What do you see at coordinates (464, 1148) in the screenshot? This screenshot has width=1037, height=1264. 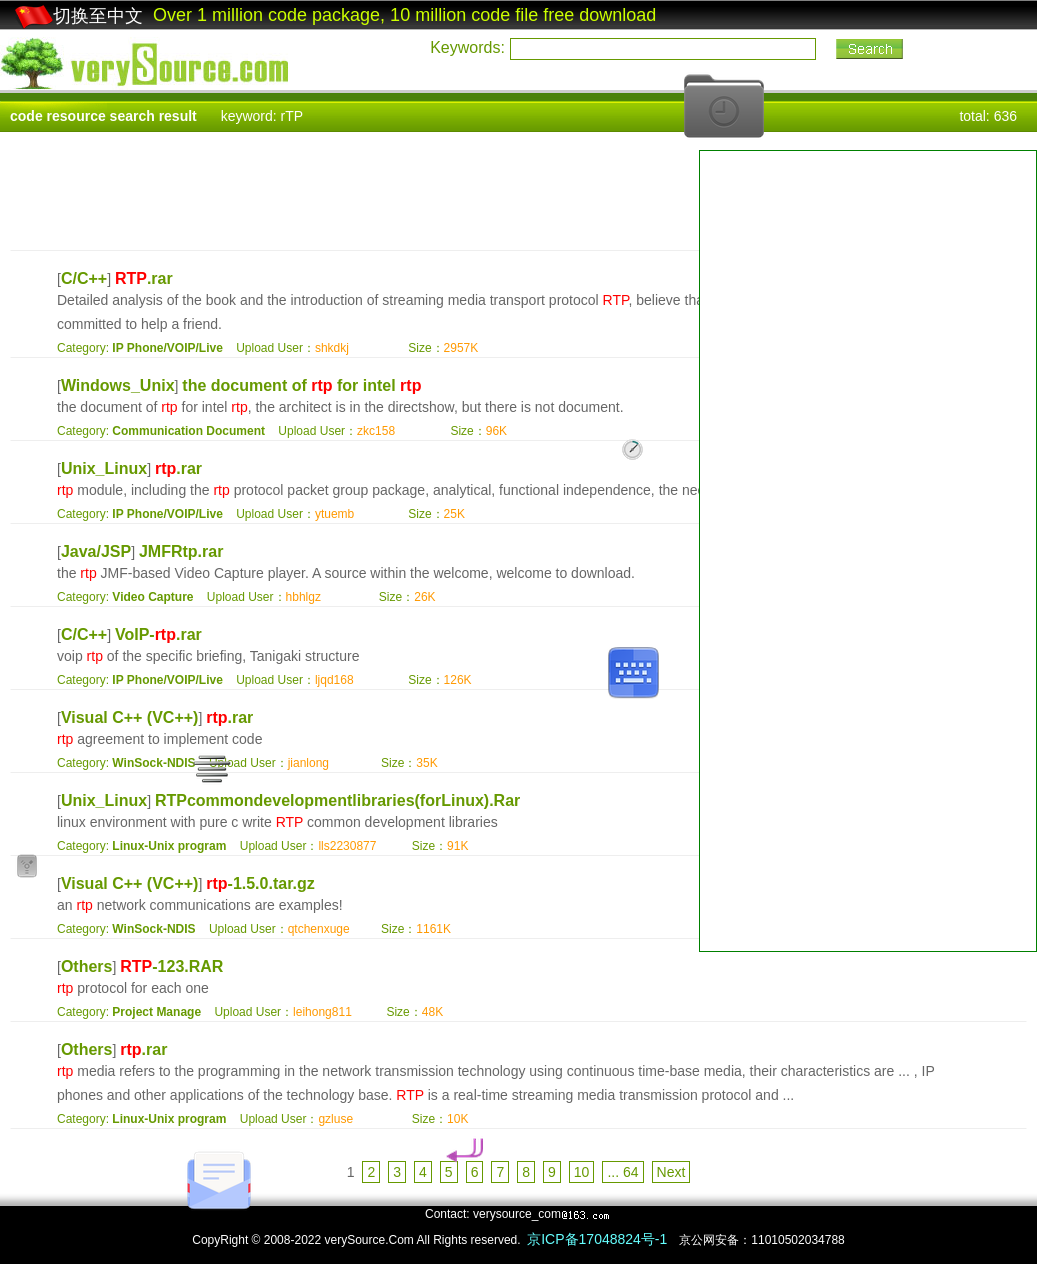 I see `reply to all recipients of an email` at bounding box center [464, 1148].